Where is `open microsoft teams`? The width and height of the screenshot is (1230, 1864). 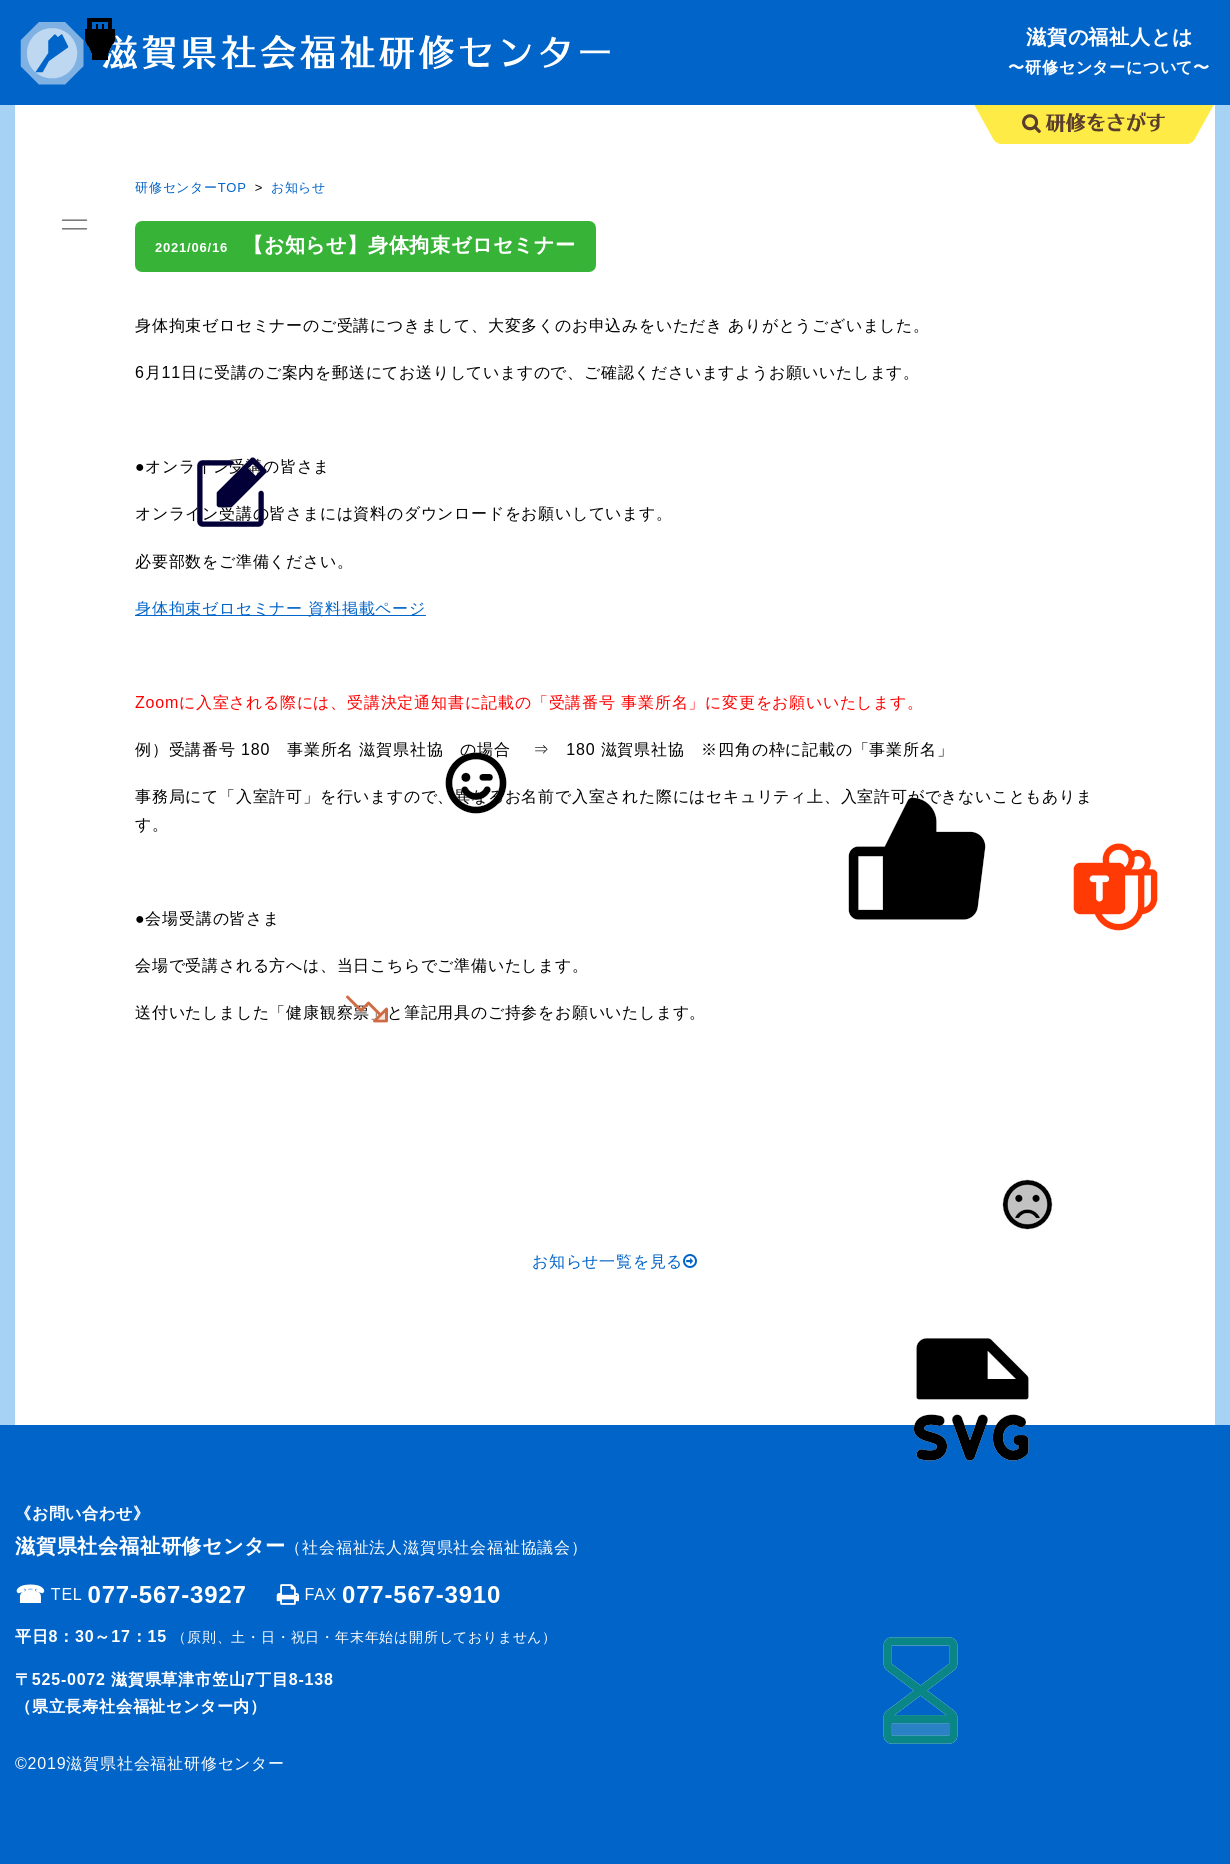 open microsoft teams is located at coordinates (1115, 888).